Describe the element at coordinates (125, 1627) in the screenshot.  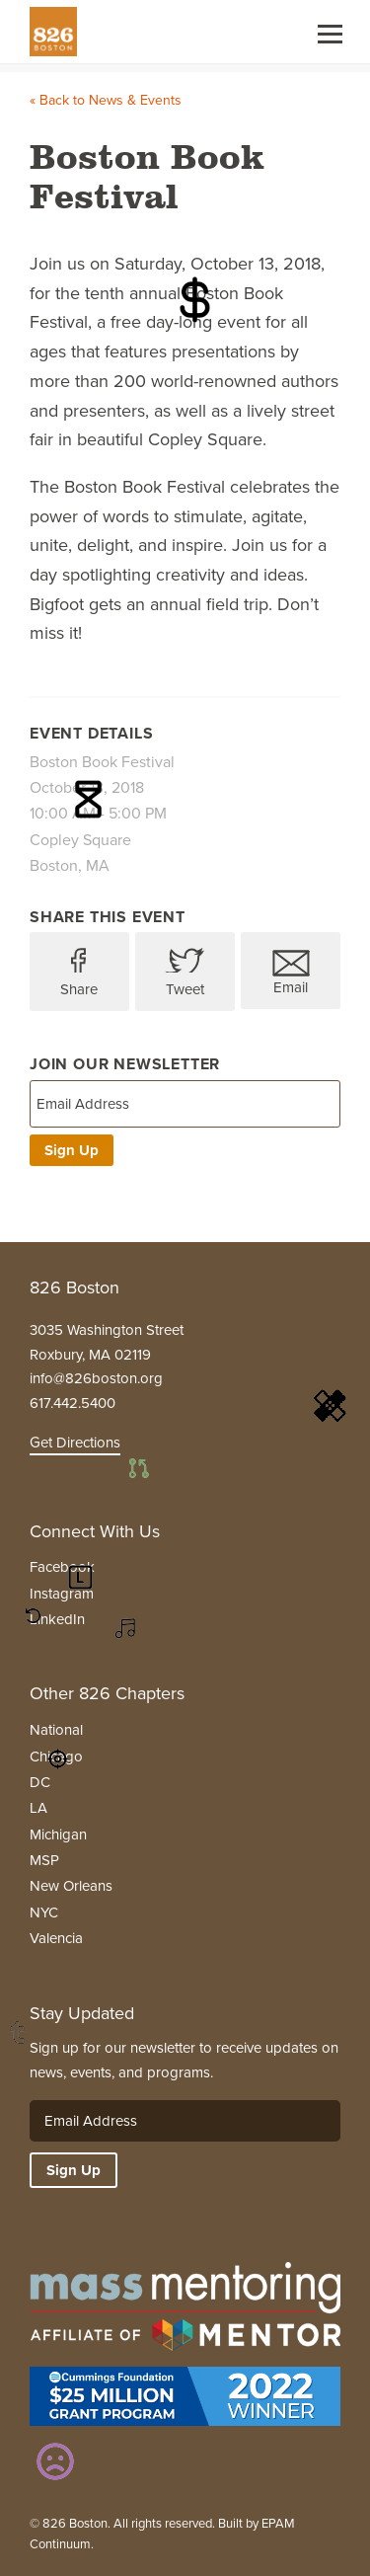
I see `access music files or audio content` at that location.